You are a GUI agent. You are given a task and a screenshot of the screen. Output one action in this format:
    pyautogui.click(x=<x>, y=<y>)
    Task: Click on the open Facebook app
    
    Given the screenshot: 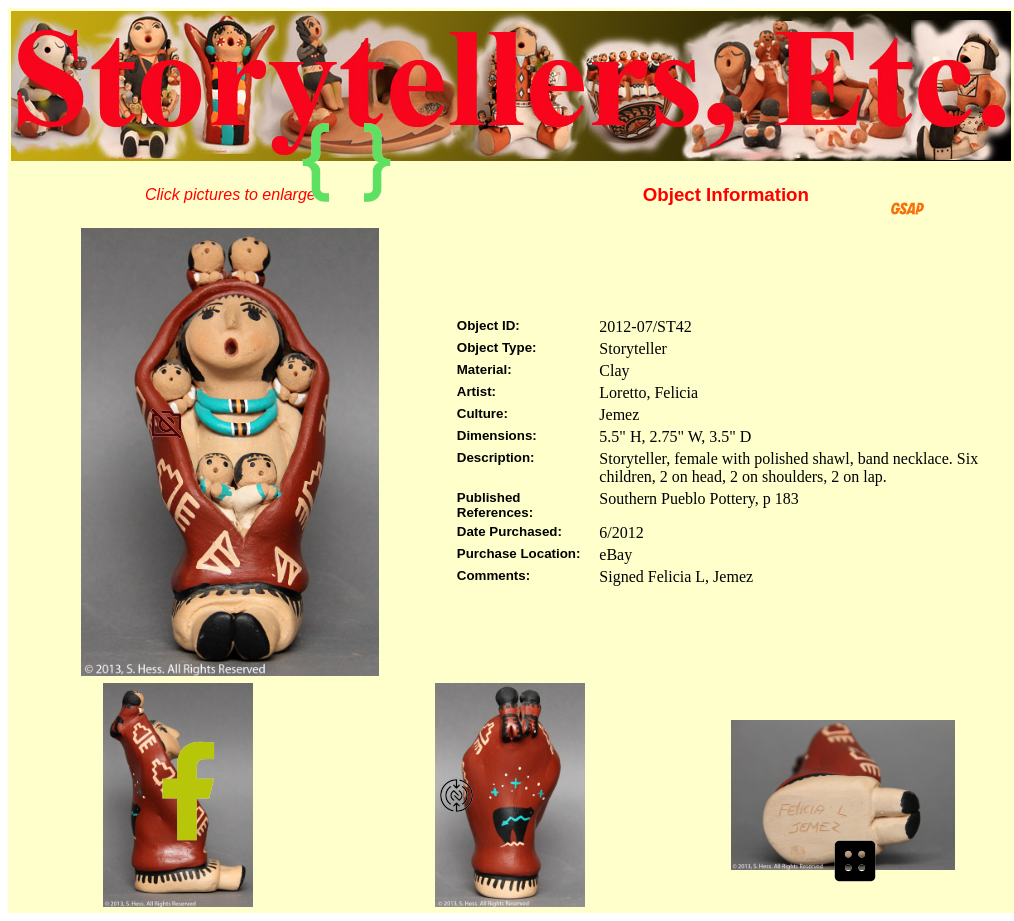 What is the action you would take?
    pyautogui.click(x=187, y=791)
    